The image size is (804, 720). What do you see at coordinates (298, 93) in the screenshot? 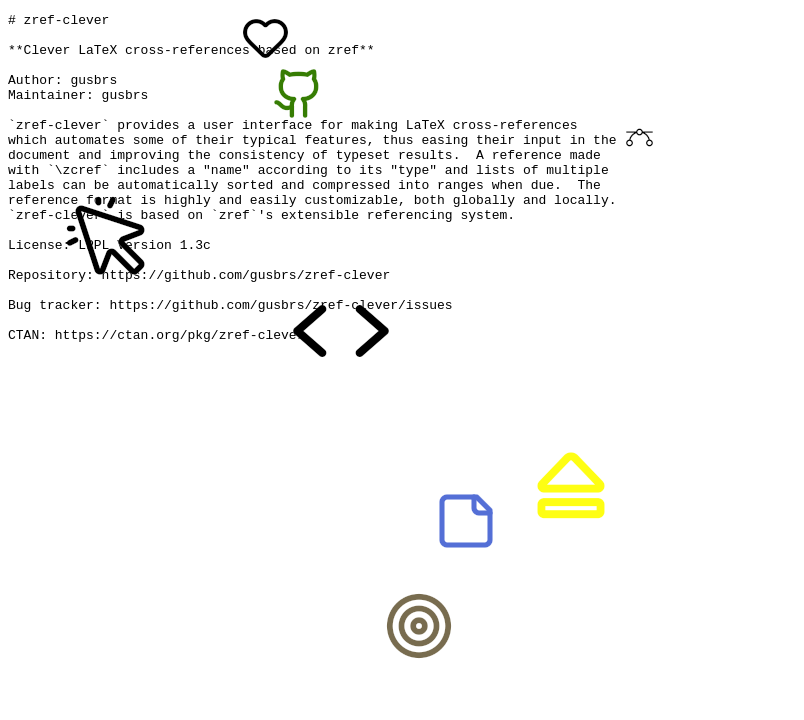
I see `view project on github` at bounding box center [298, 93].